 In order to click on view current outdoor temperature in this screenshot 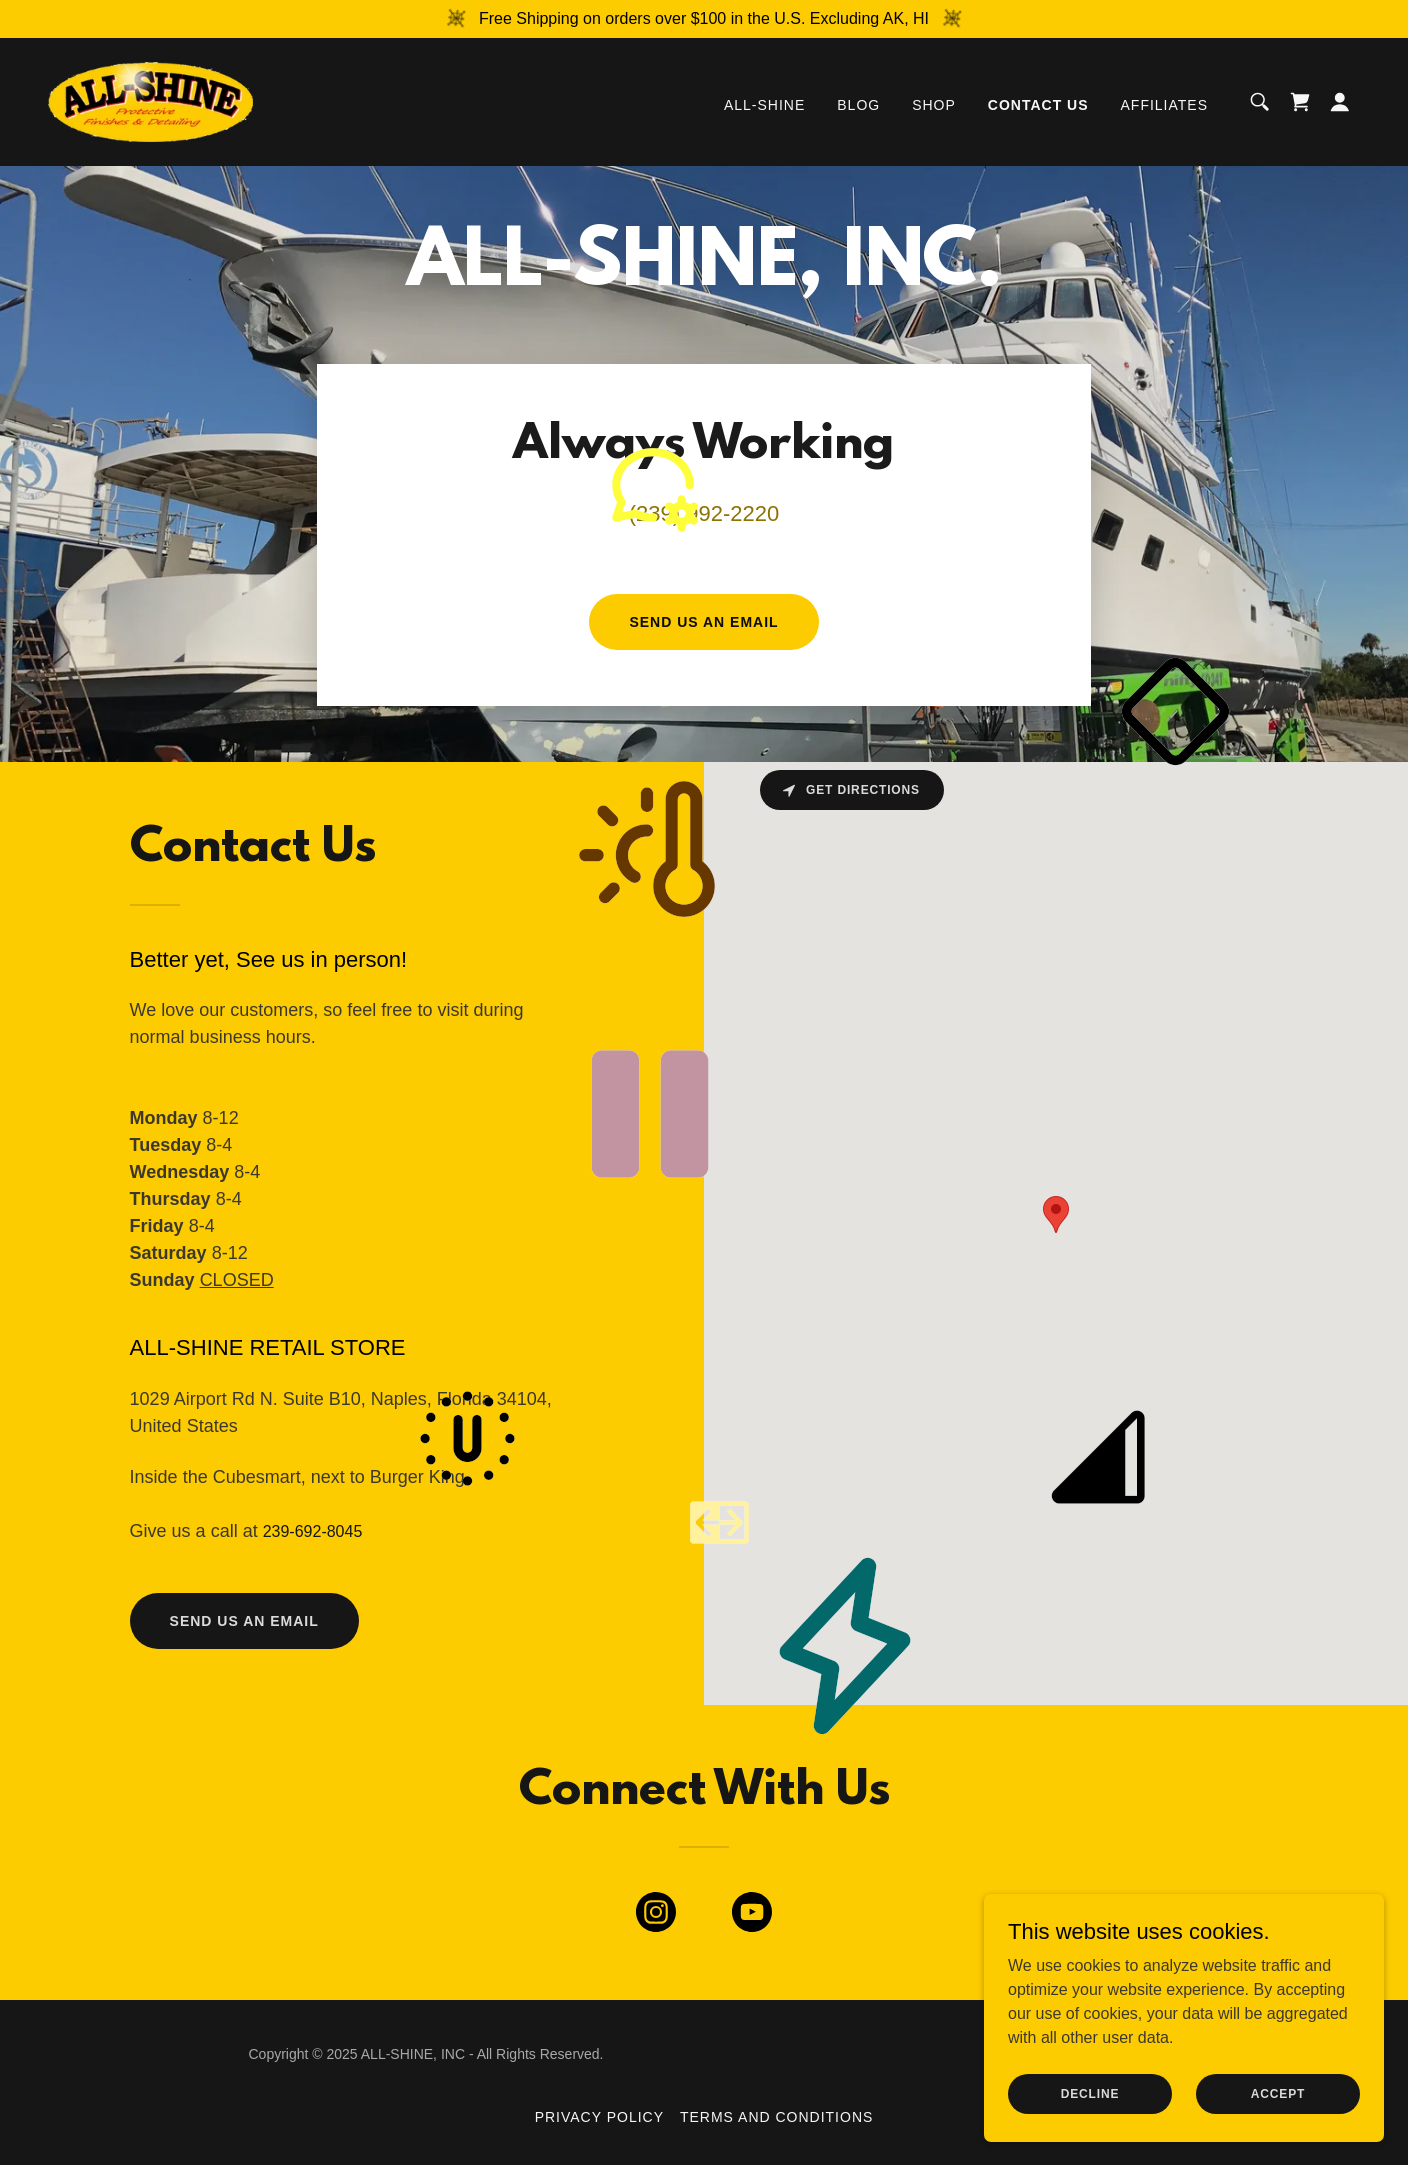, I will do `click(647, 849)`.